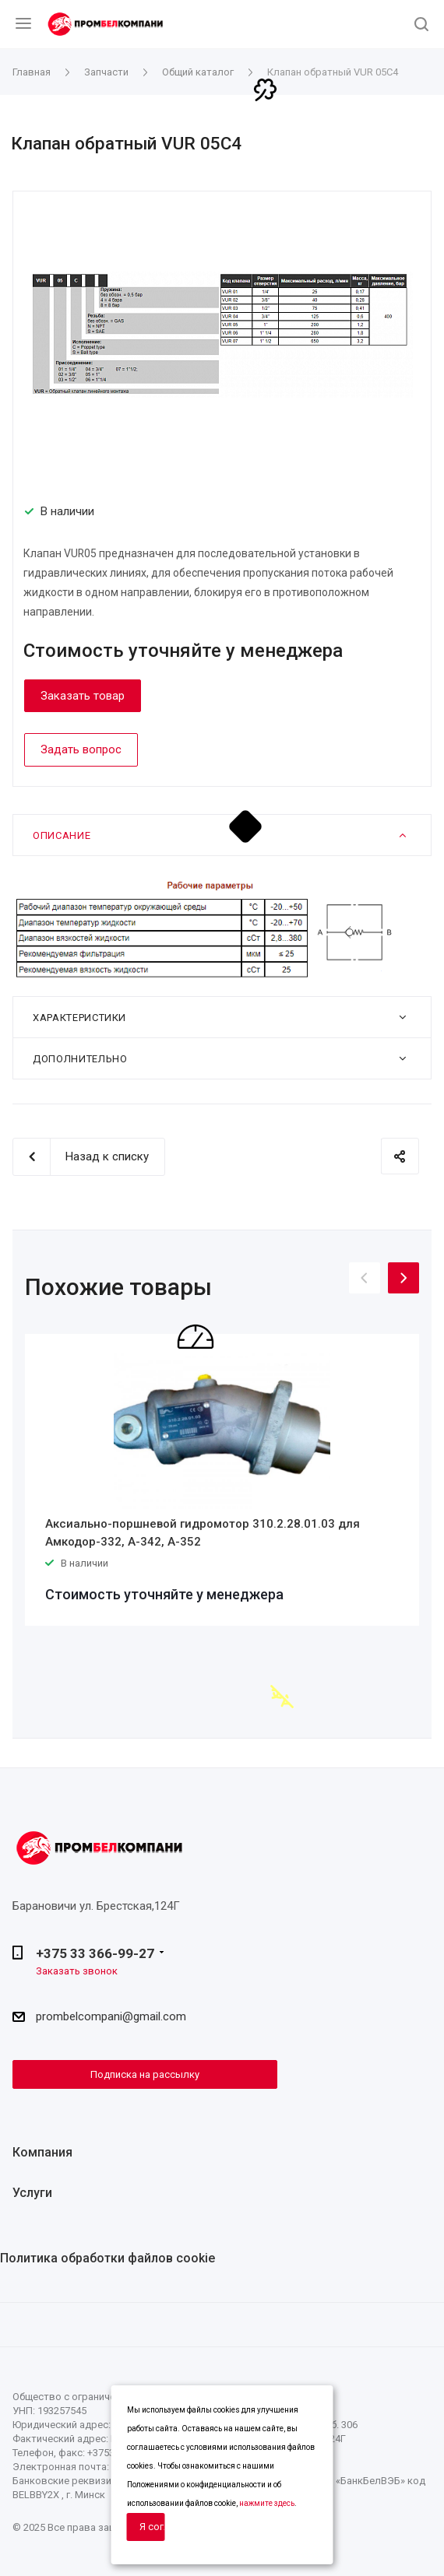 The height and width of the screenshot is (2576, 444). I want to click on indicates a michelin green star rating for sustainable restaurants, so click(265, 89).